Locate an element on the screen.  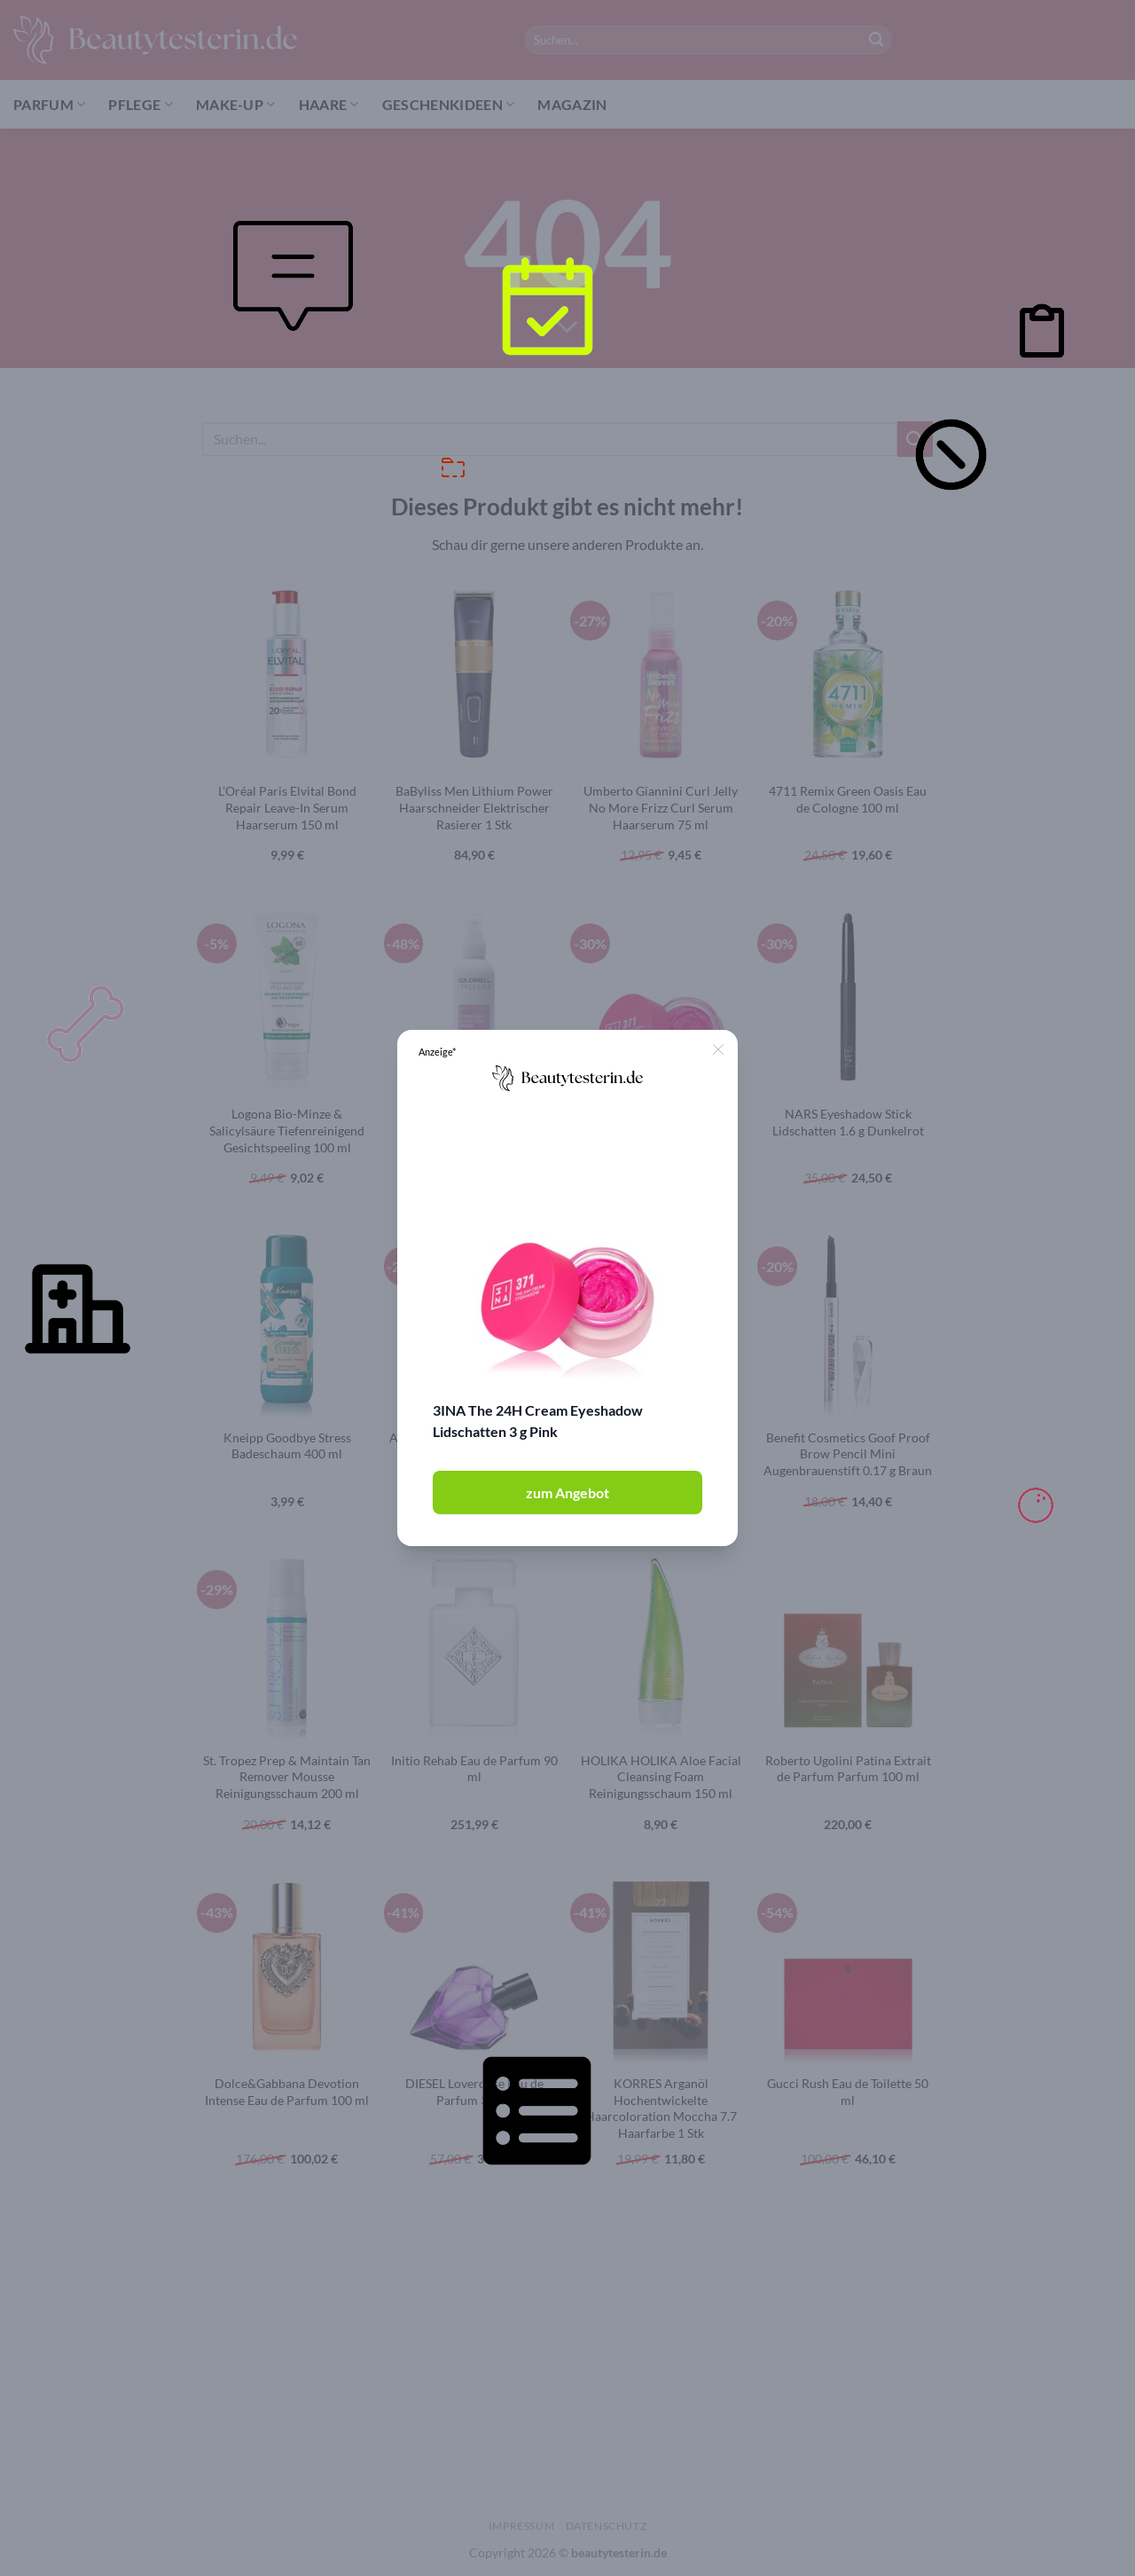
view items in list format is located at coordinates (536, 2110).